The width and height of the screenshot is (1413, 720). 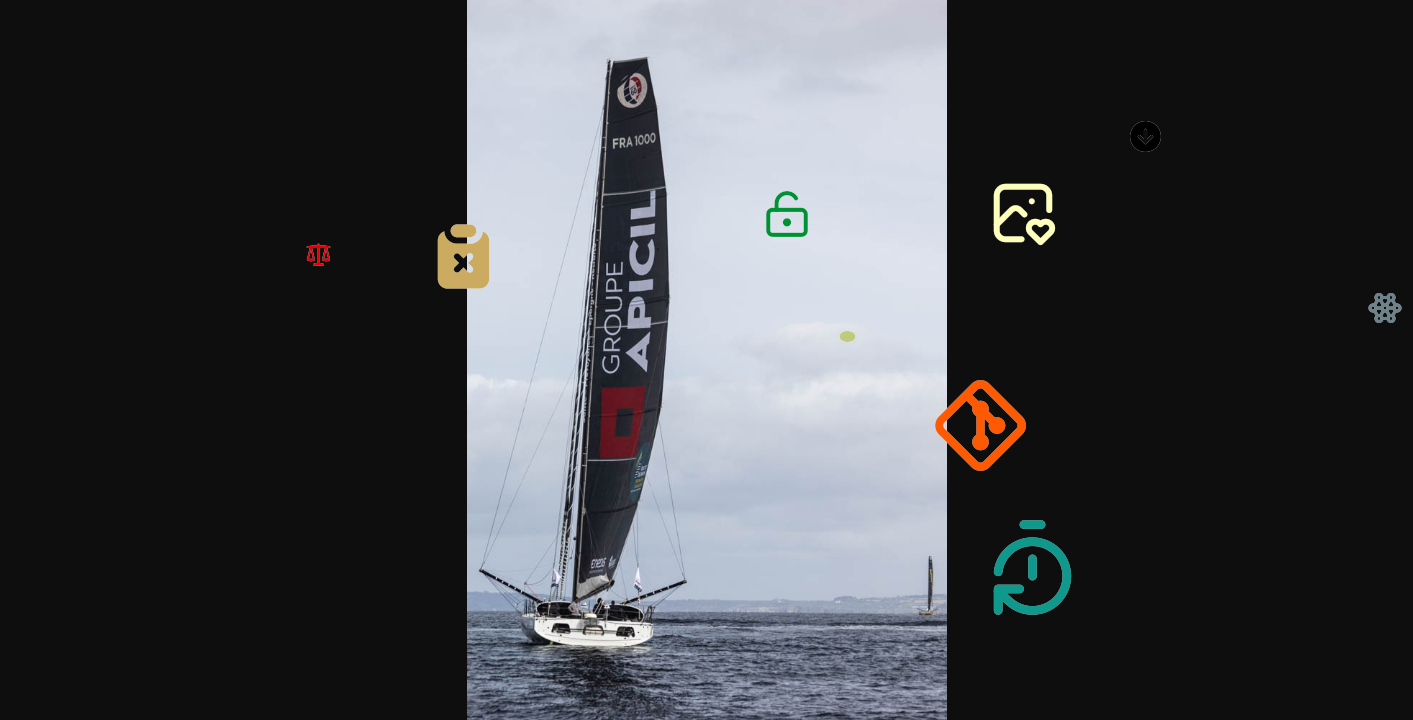 What do you see at coordinates (463, 256) in the screenshot?
I see `clear clipboard contents` at bounding box center [463, 256].